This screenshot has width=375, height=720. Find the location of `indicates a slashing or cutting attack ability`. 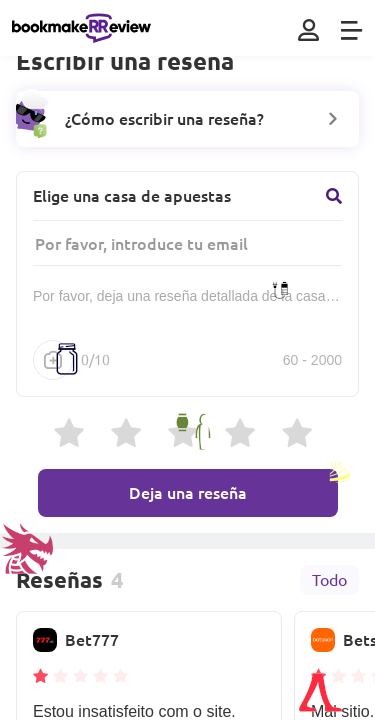

indicates a slashing or cutting attack ability is located at coordinates (340, 472).